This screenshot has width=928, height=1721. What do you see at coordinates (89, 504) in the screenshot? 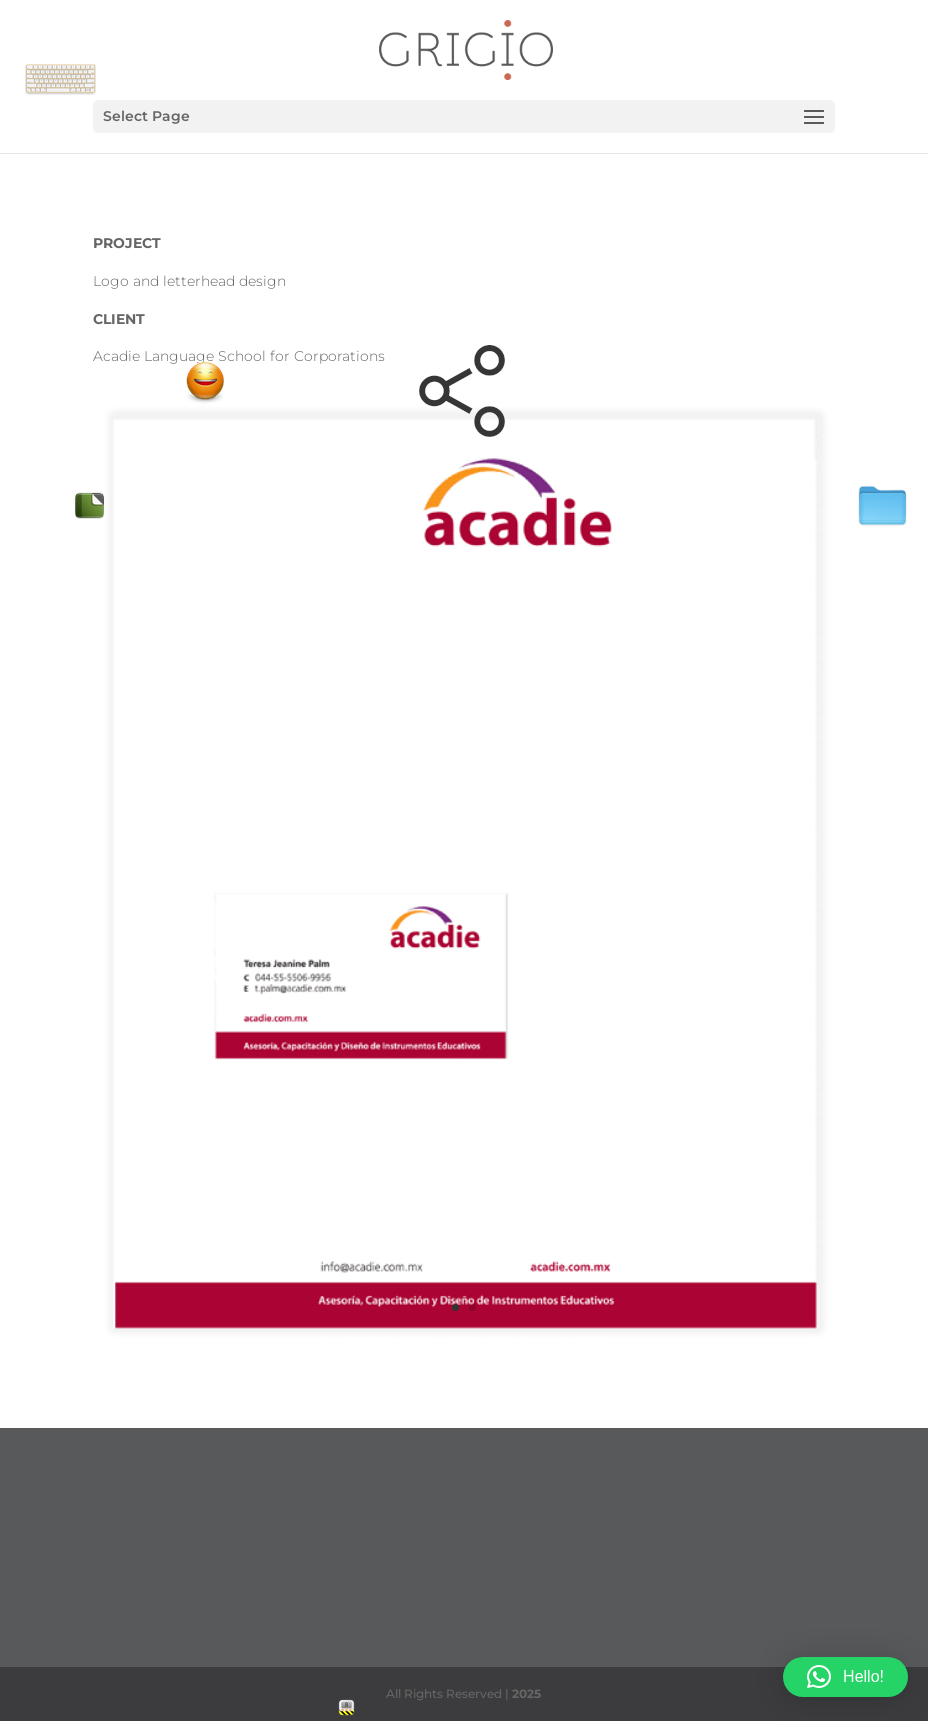
I see `change desktop wallpaper settings` at bounding box center [89, 504].